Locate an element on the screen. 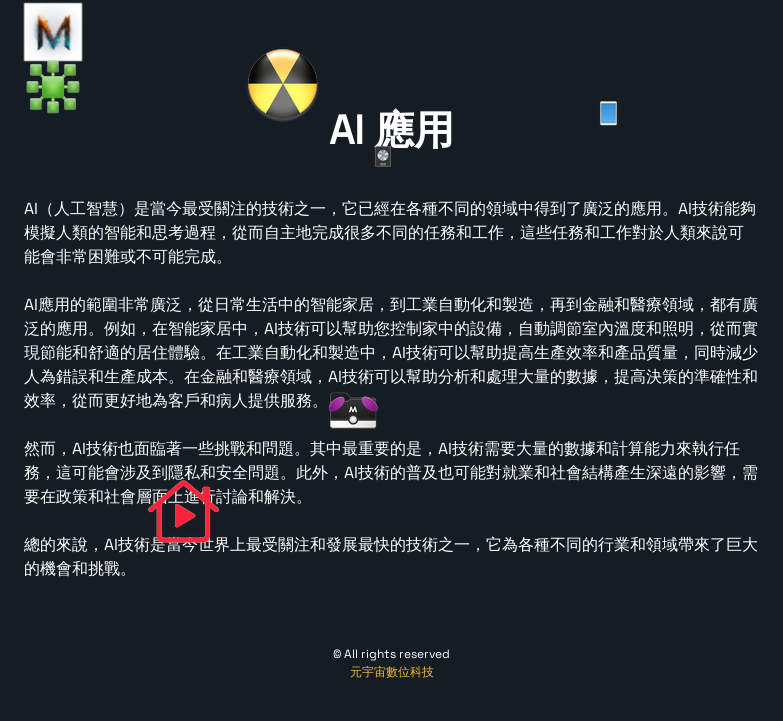 The height and width of the screenshot is (721, 783). indicates a connected iPad Air device is located at coordinates (608, 113).